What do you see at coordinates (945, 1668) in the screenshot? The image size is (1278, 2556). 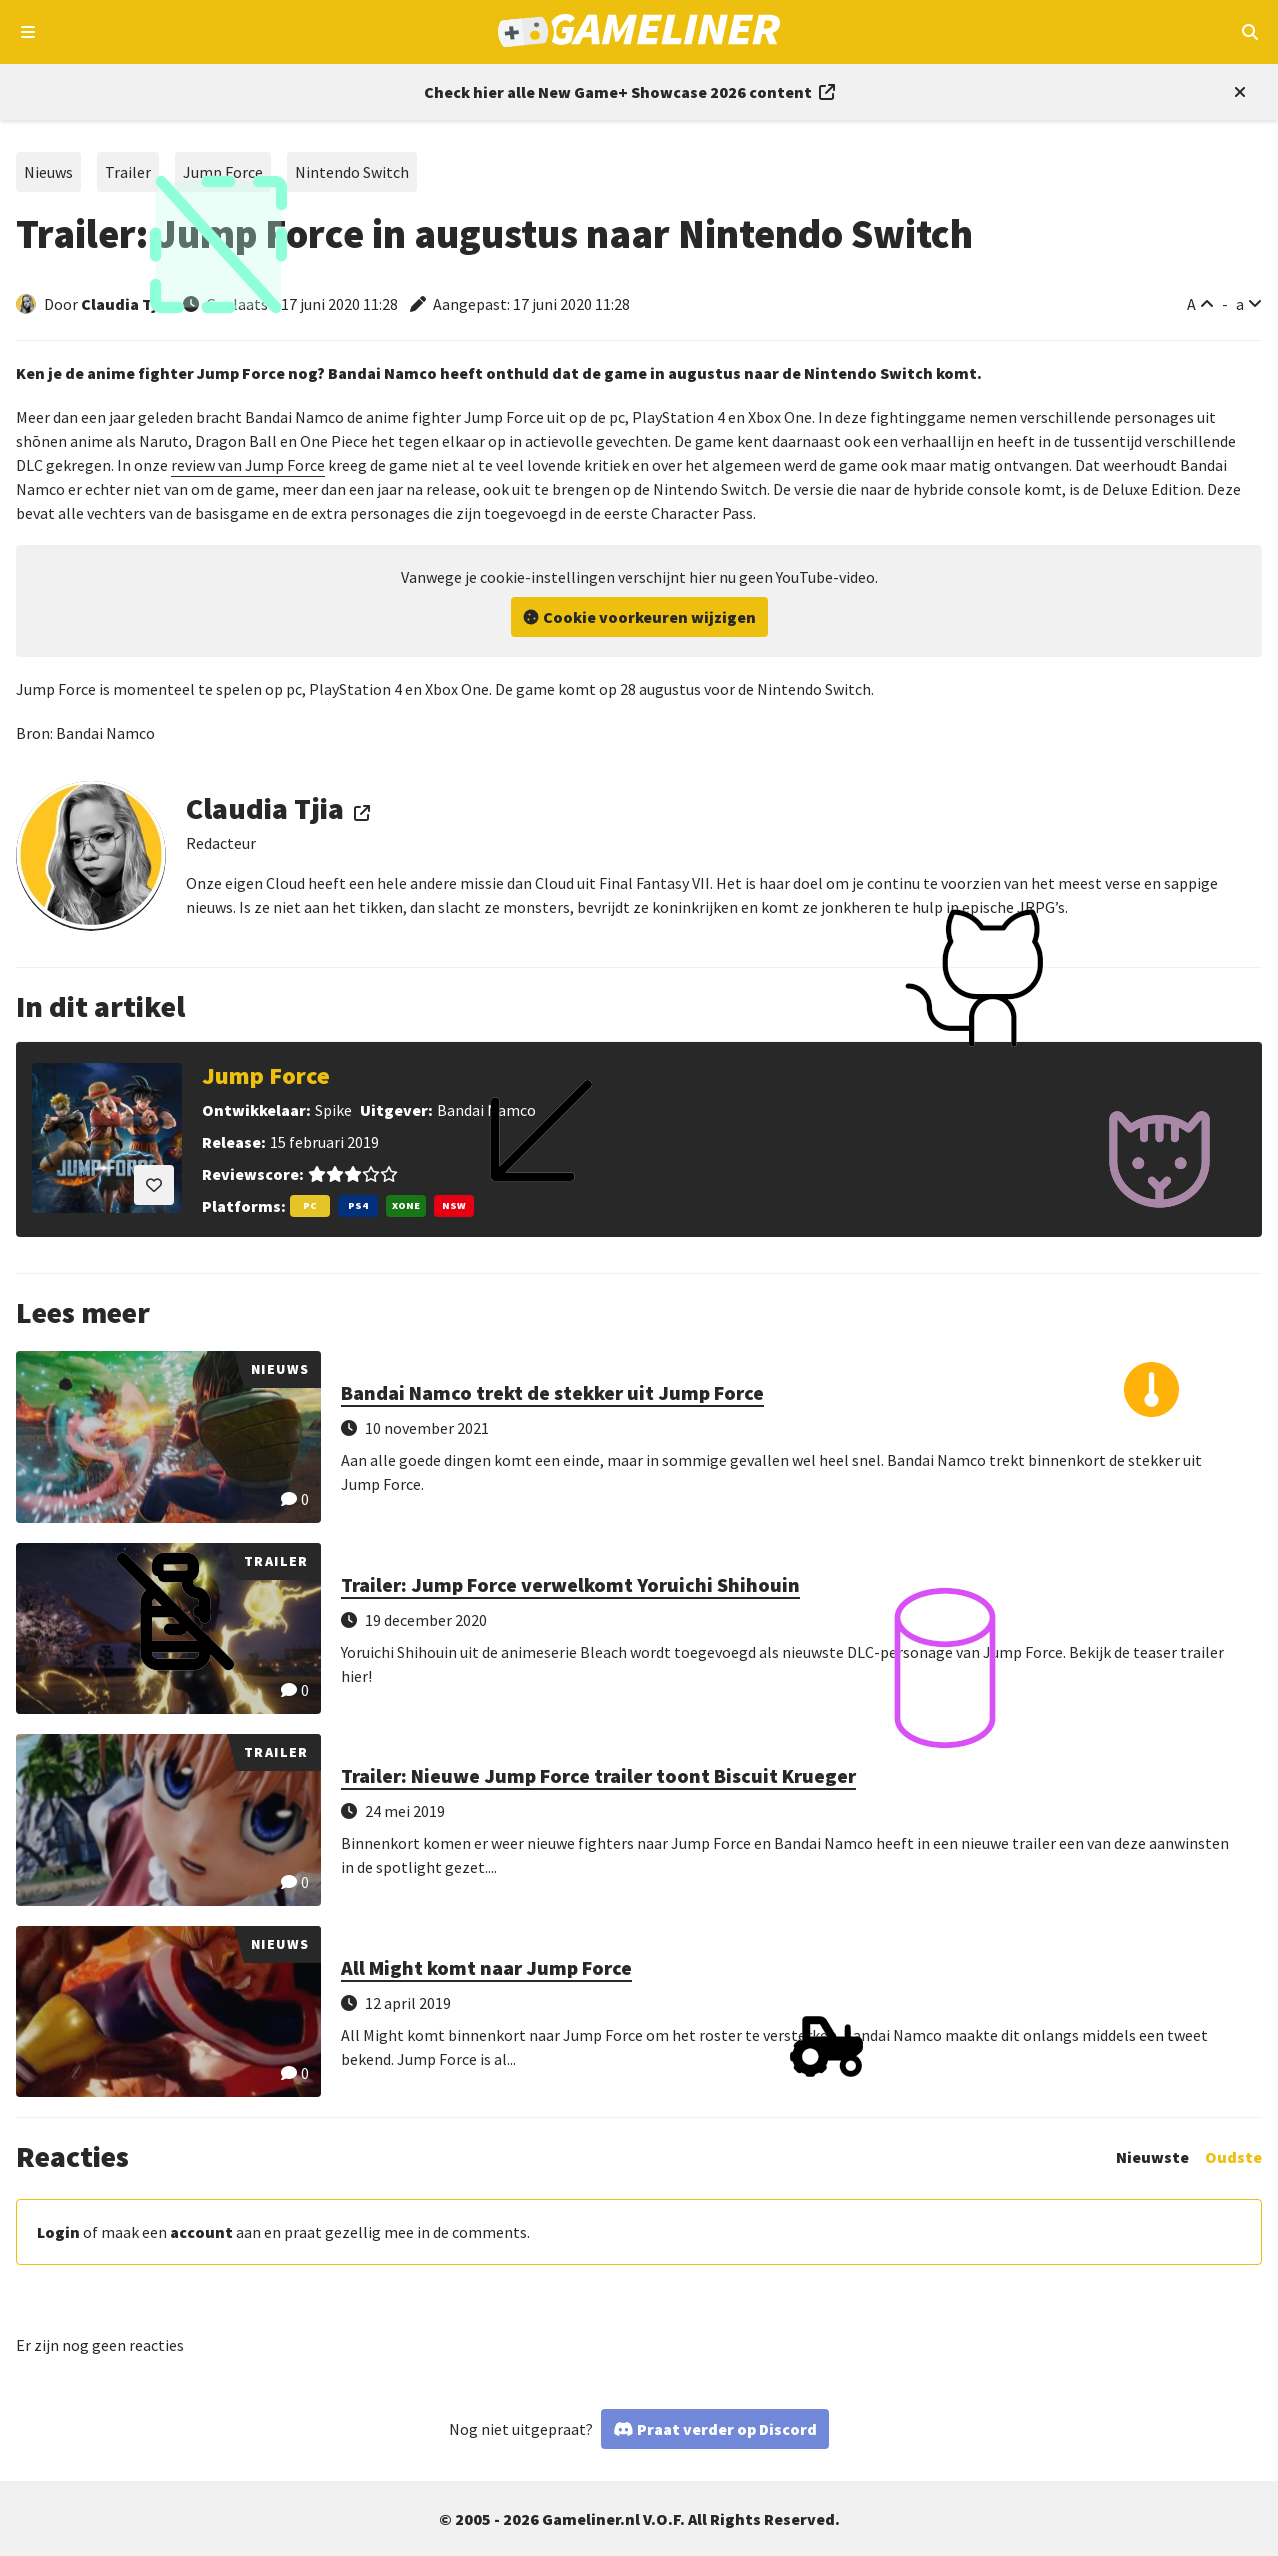 I see `represents a database or data storage` at bounding box center [945, 1668].